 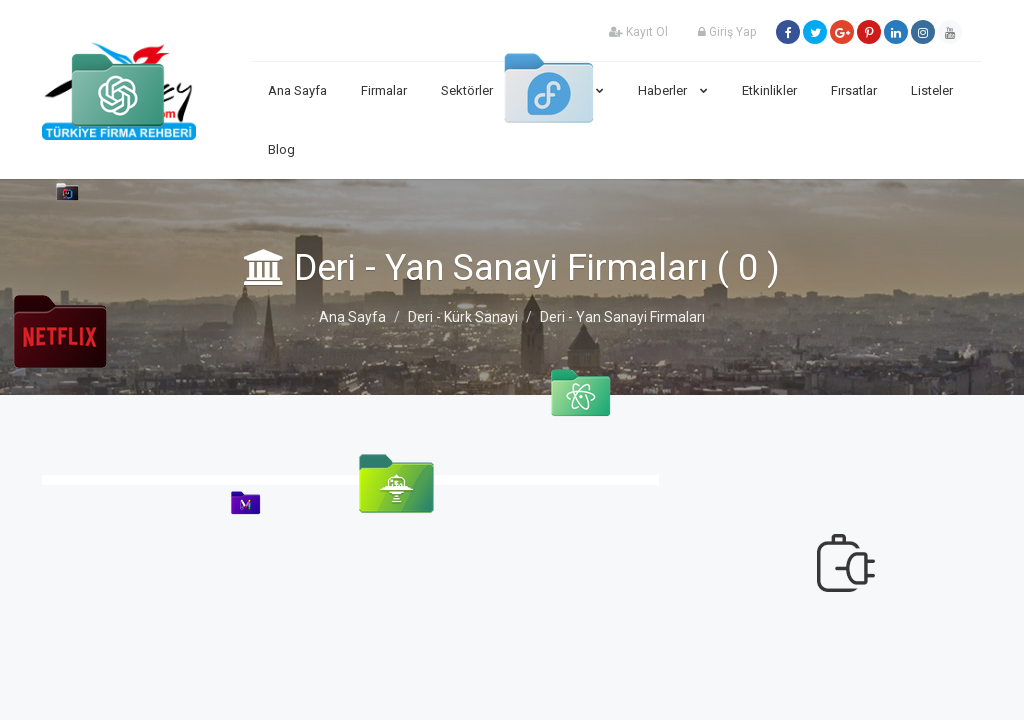 I want to click on open atom editor project folder, so click(x=580, y=394).